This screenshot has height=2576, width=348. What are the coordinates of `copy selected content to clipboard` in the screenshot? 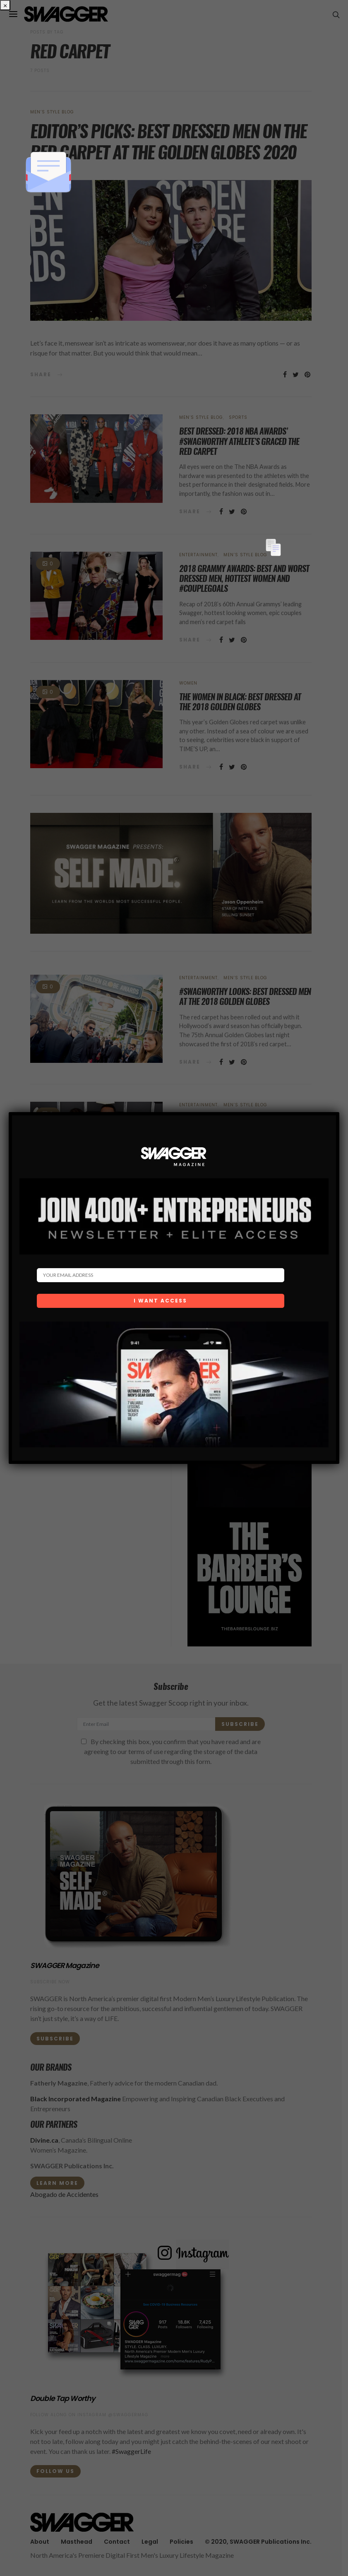 It's located at (273, 547).